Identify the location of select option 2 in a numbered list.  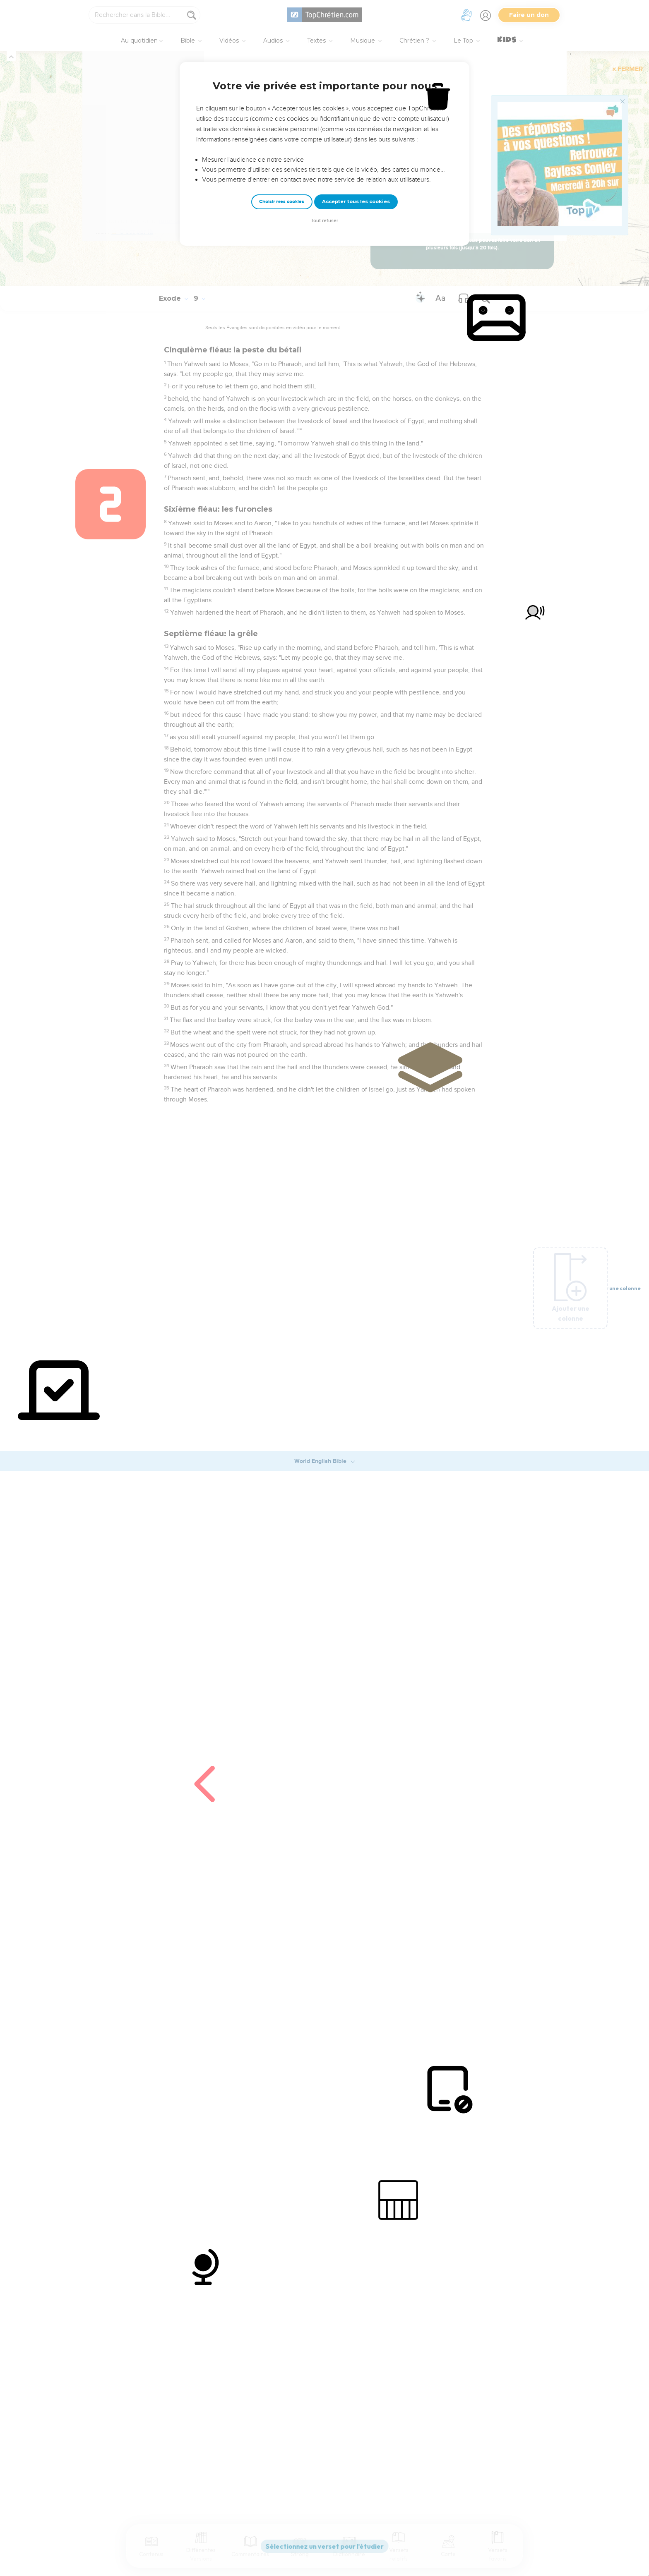
(111, 504).